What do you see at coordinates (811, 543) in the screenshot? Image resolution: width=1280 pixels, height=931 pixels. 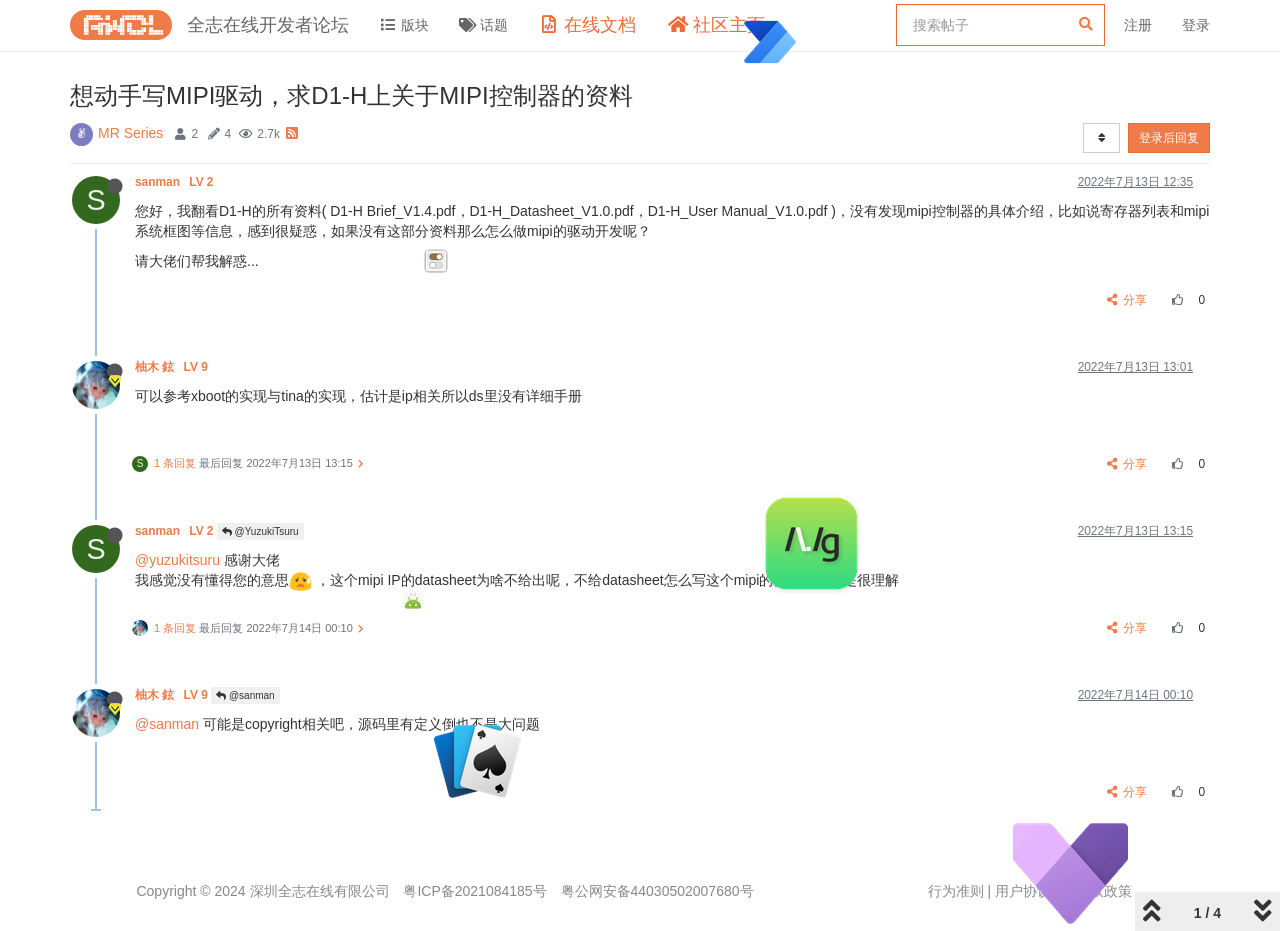 I see `open regex tester application` at bounding box center [811, 543].